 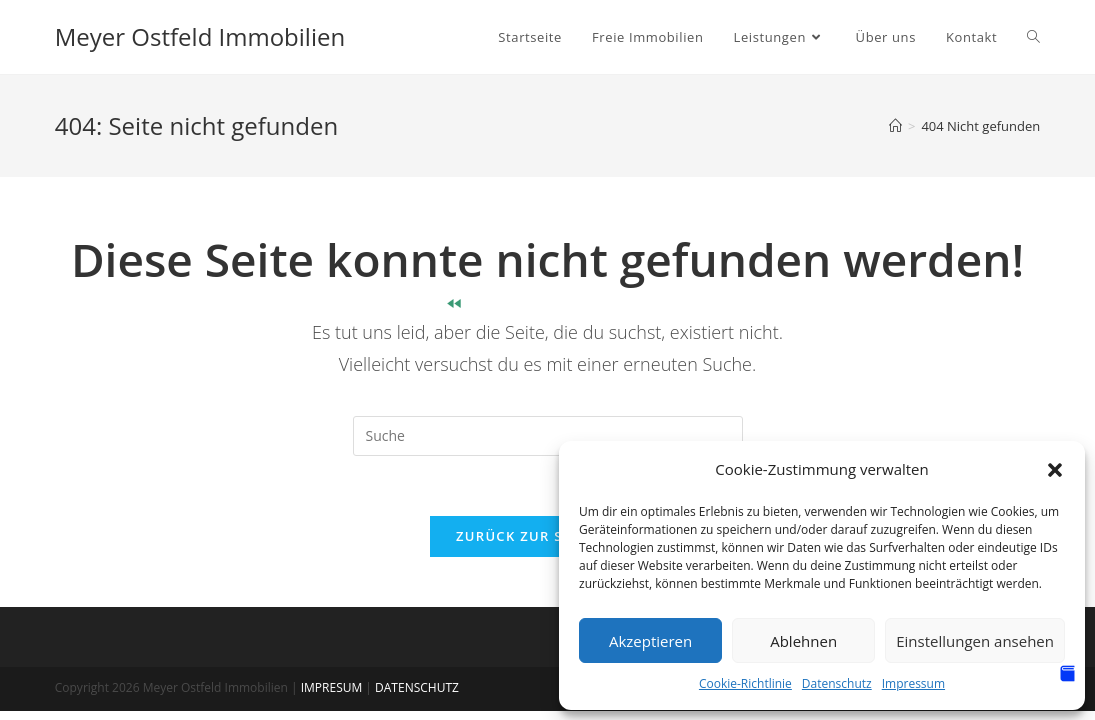 What do you see at coordinates (1067, 673) in the screenshot?
I see `open your library or reading list` at bounding box center [1067, 673].